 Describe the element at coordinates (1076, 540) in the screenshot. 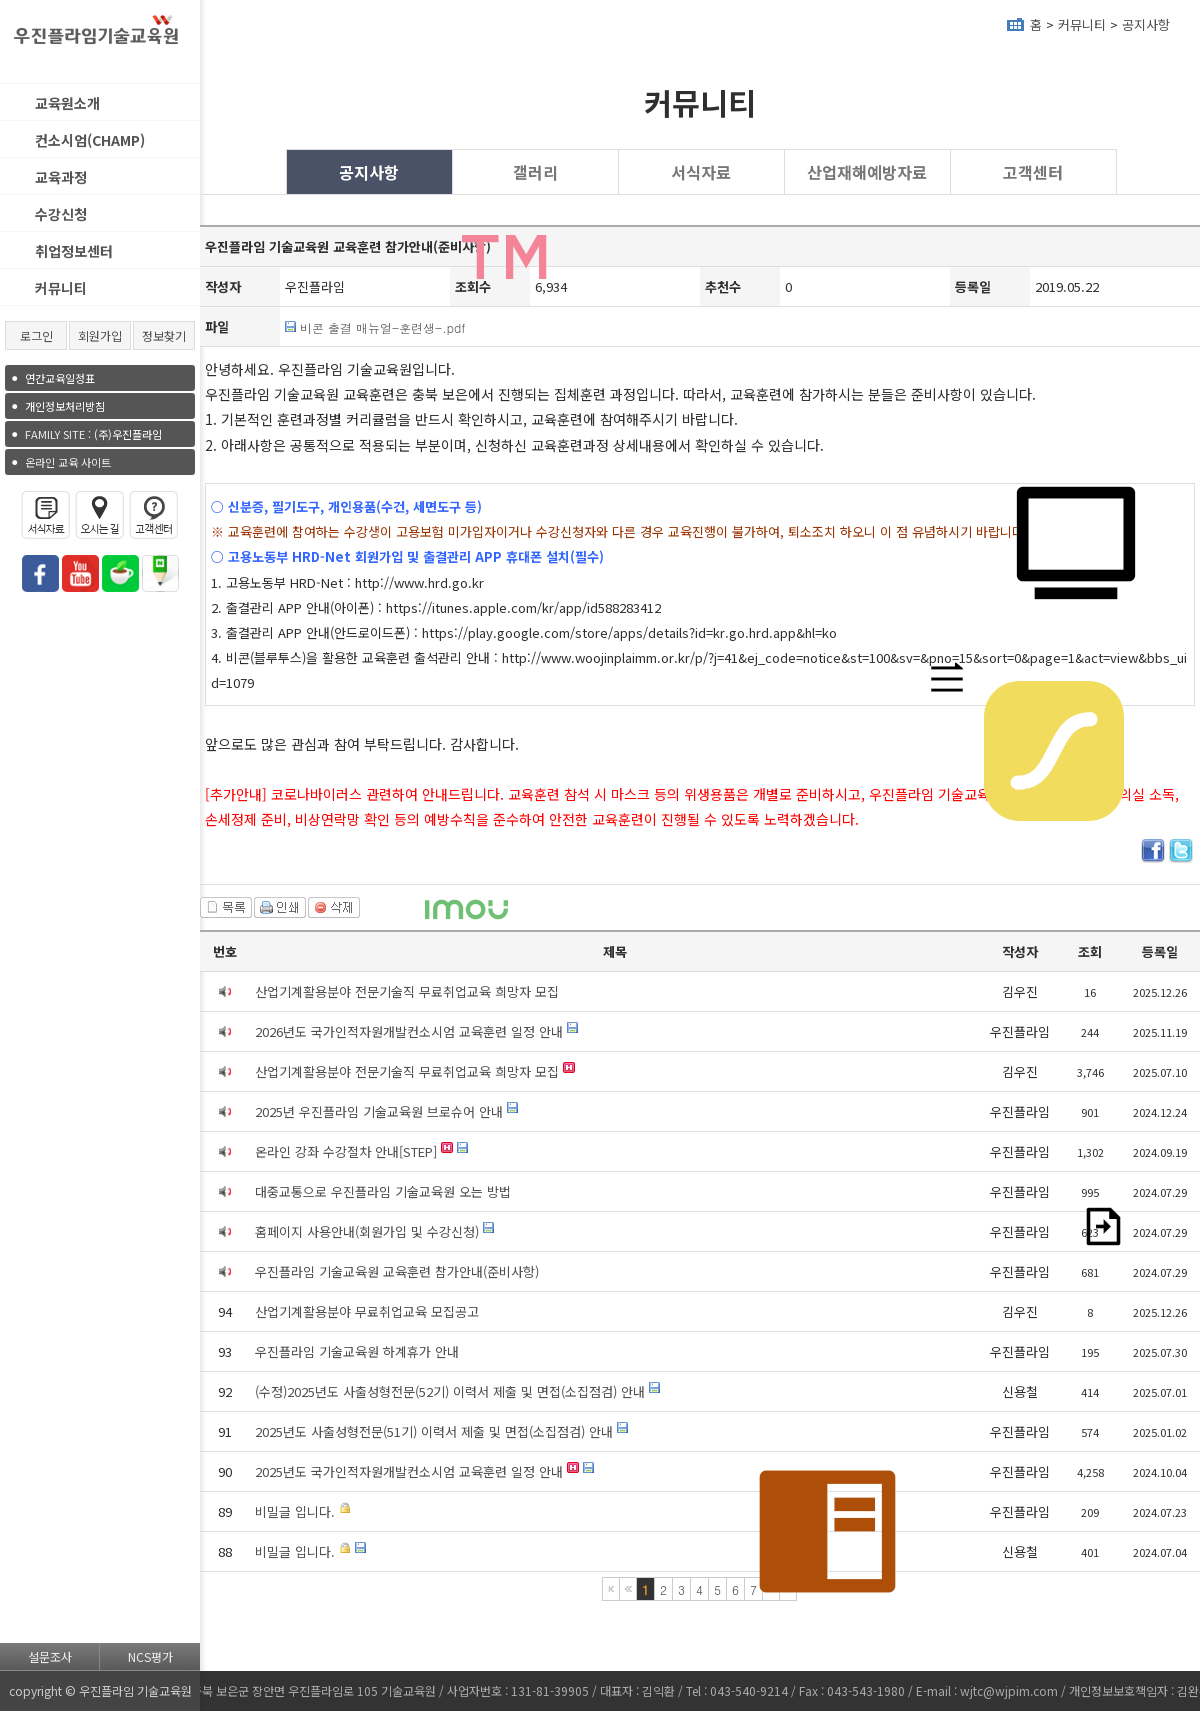

I see `access tv or display settings` at that location.